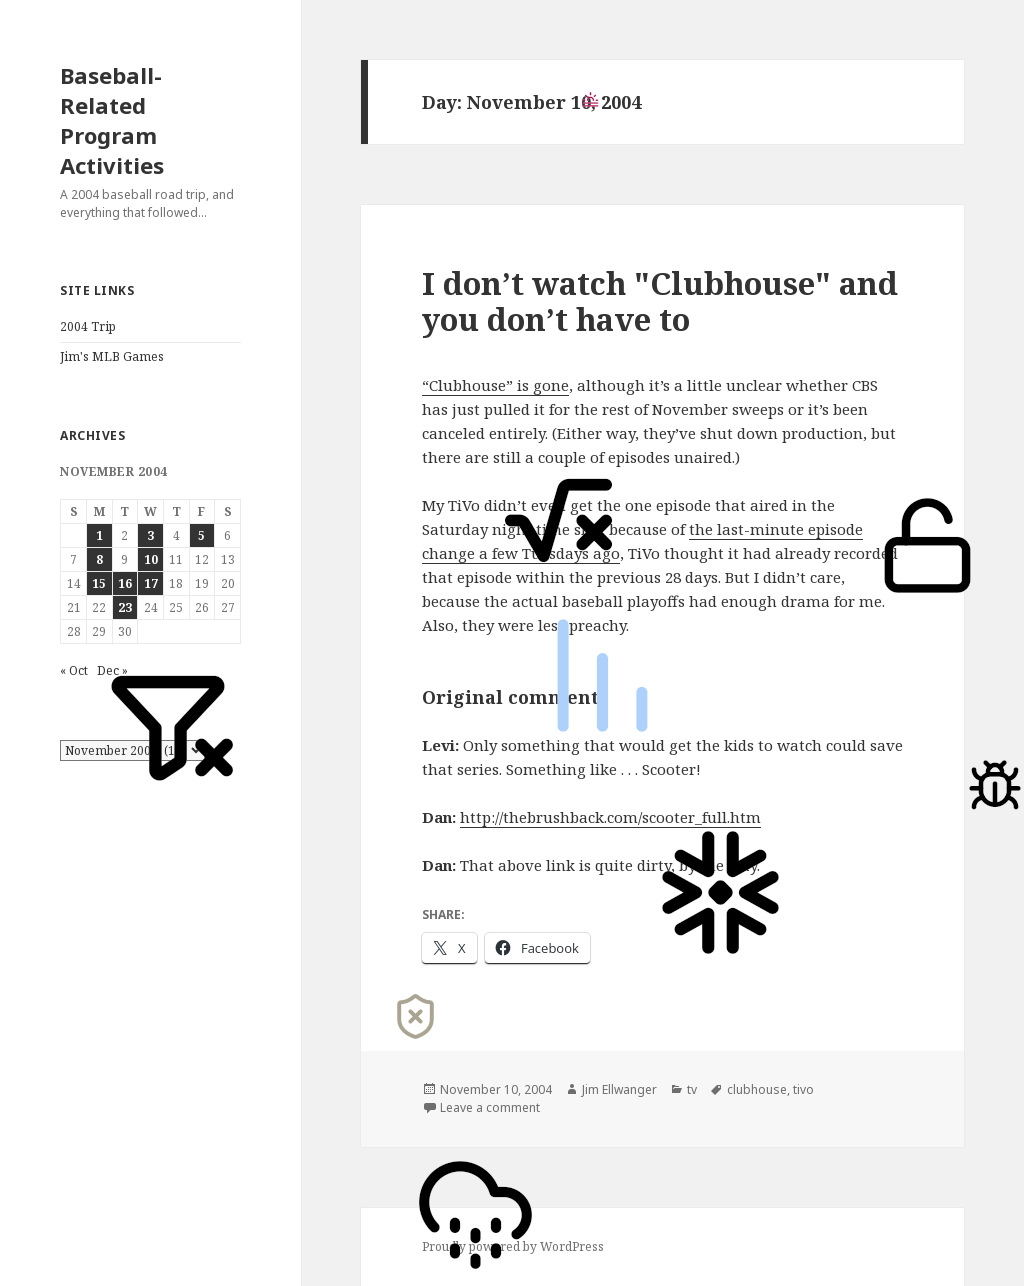  What do you see at coordinates (168, 724) in the screenshot?
I see `clear all filters` at bounding box center [168, 724].